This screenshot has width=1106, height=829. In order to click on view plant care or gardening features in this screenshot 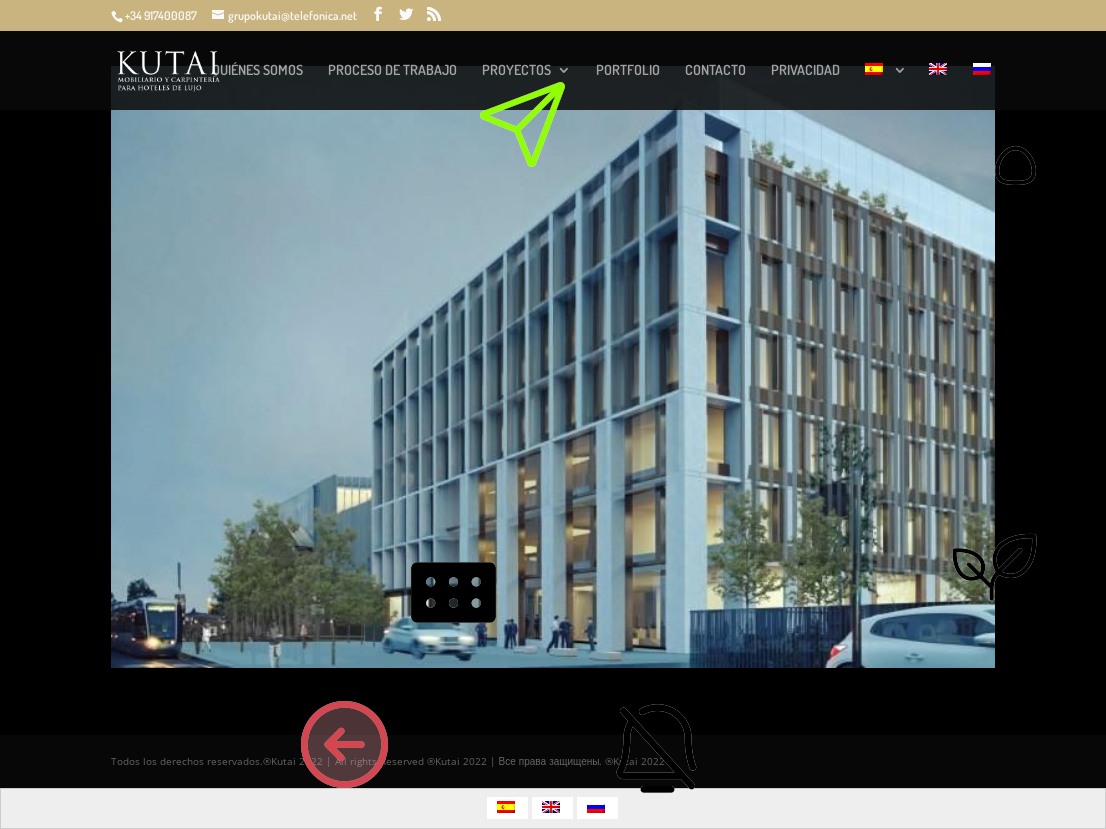, I will do `click(994, 564)`.